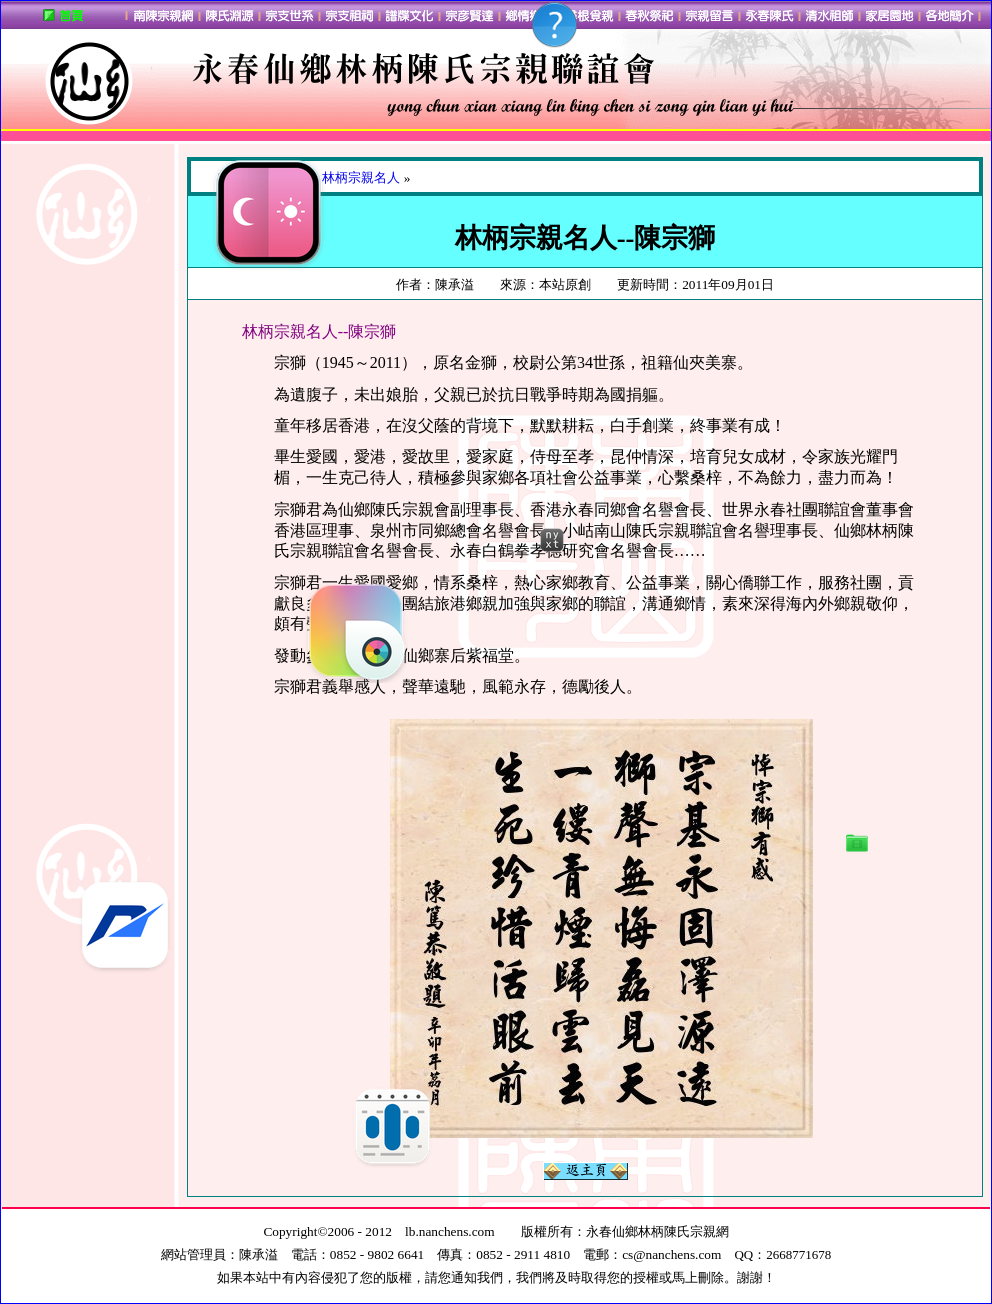  Describe the element at coordinates (125, 925) in the screenshot. I see `launch need for speed nitro racing game` at that location.